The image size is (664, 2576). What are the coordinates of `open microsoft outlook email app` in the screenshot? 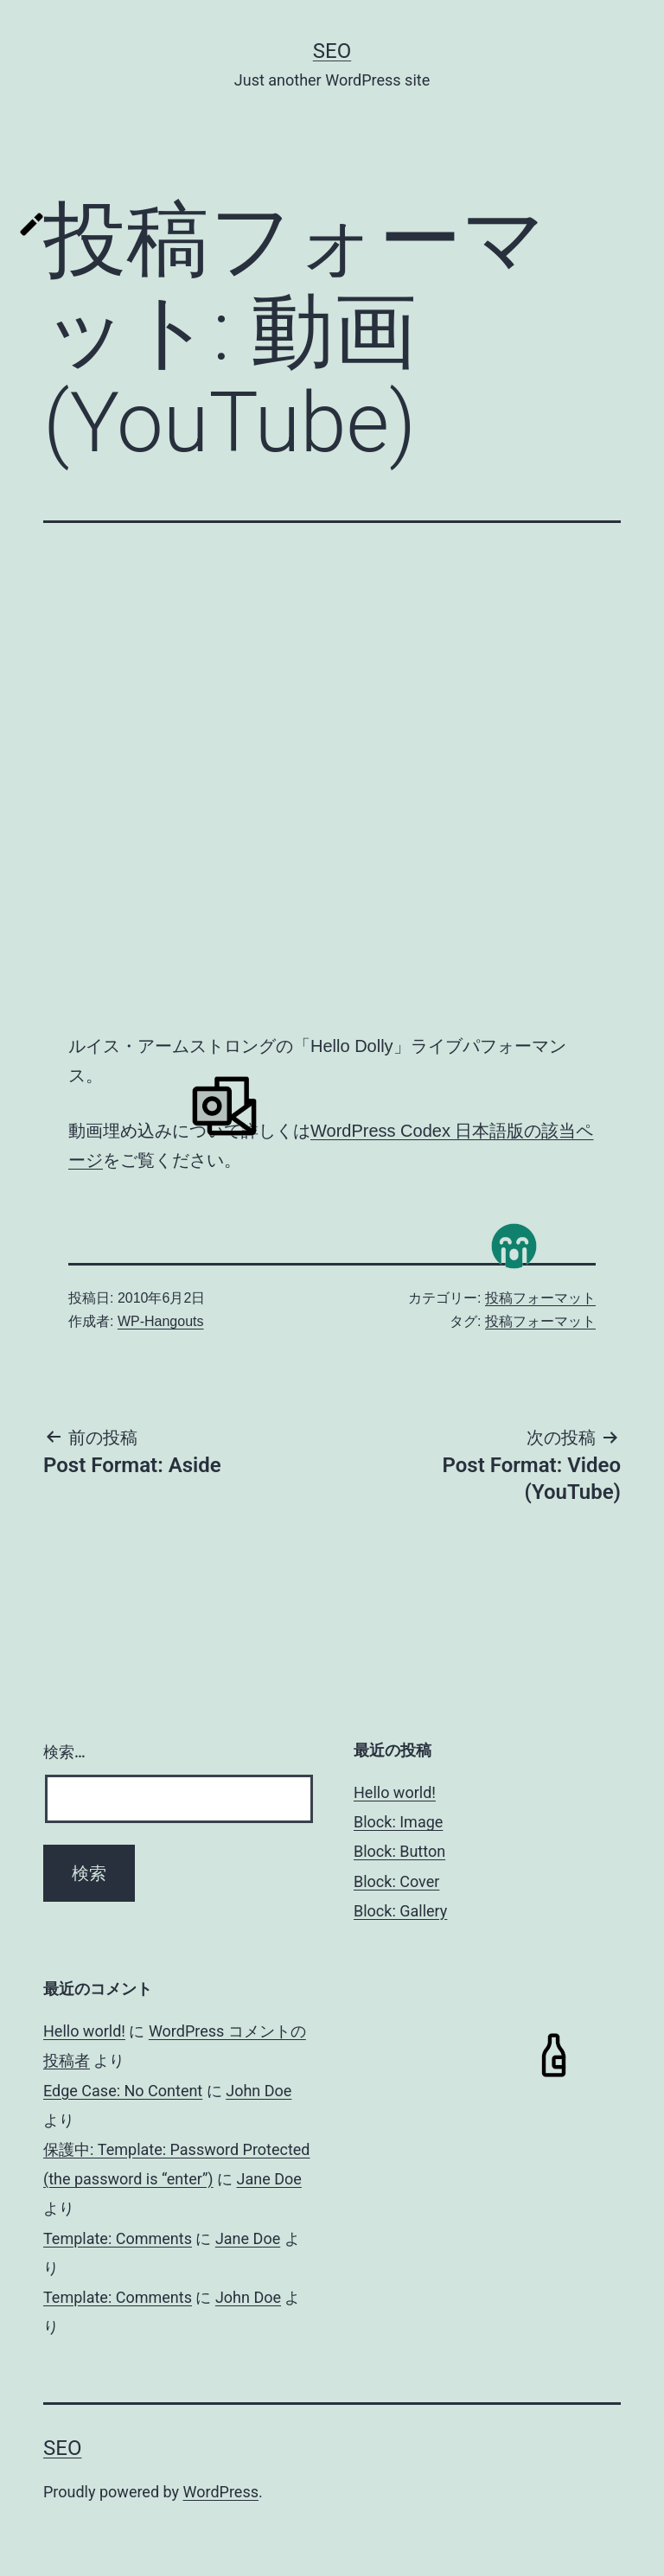 It's located at (224, 1106).